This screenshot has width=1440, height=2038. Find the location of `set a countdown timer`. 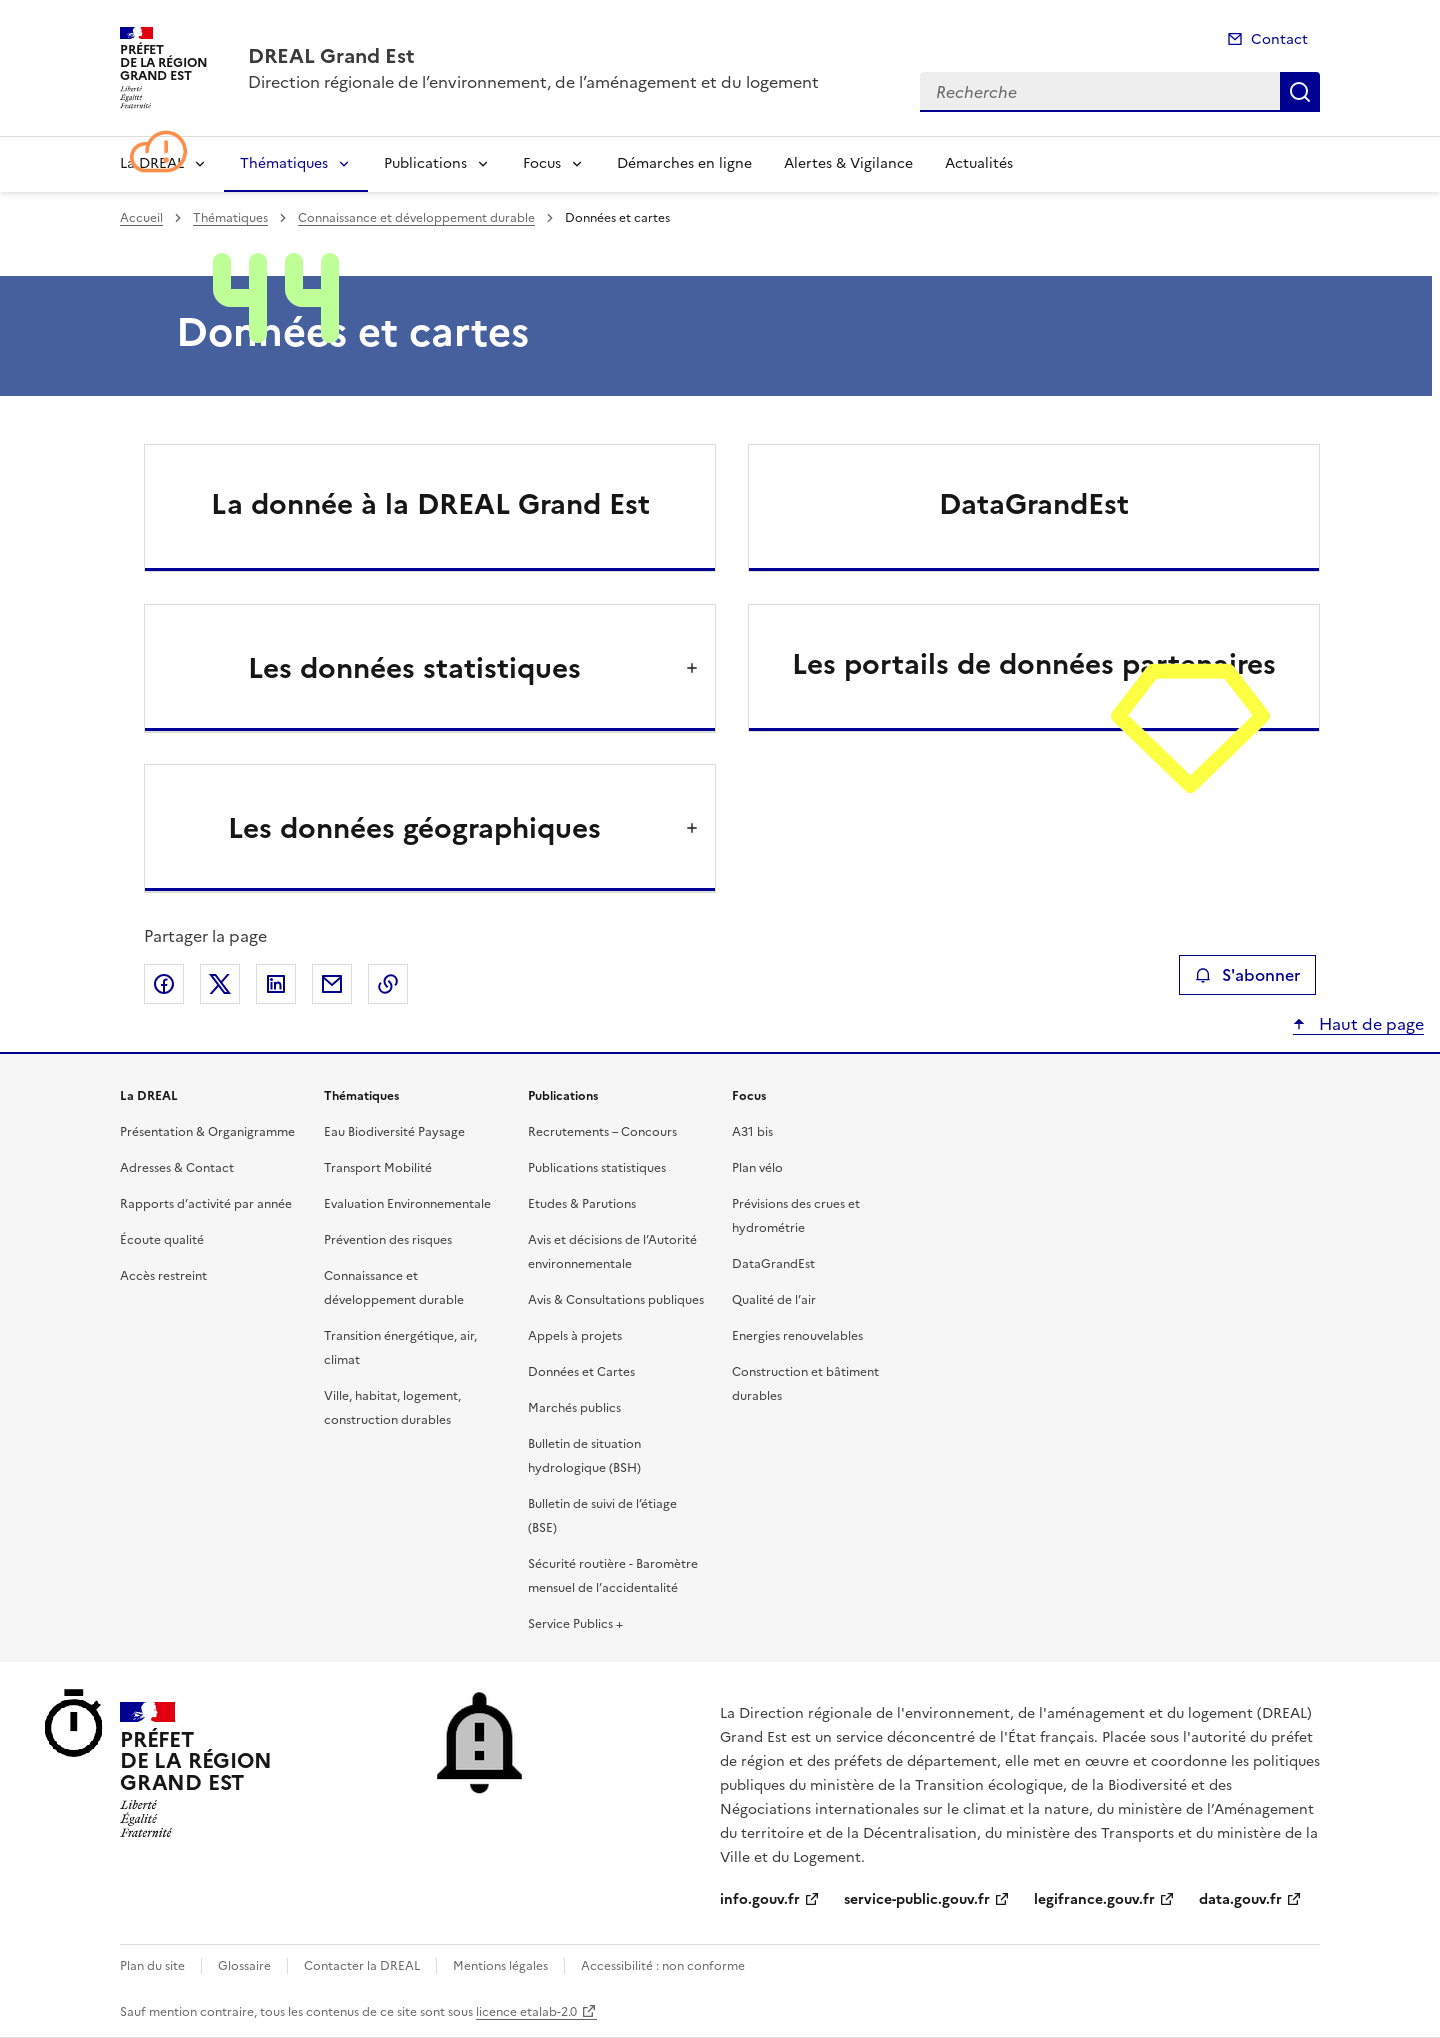

set a countdown timer is located at coordinates (73, 1724).